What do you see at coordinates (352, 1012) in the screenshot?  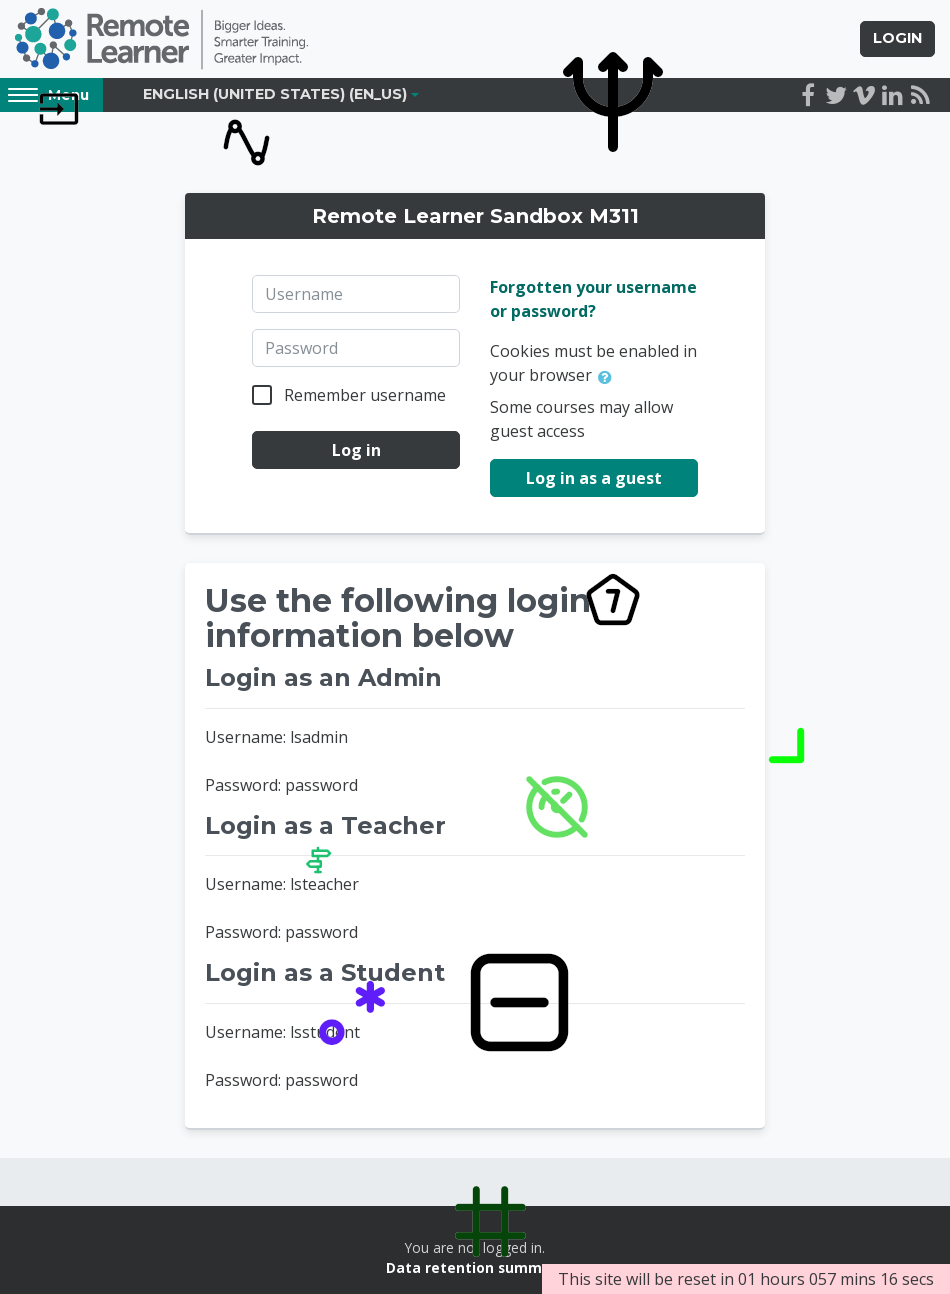 I see `toggle regular expression search mode` at bounding box center [352, 1012].